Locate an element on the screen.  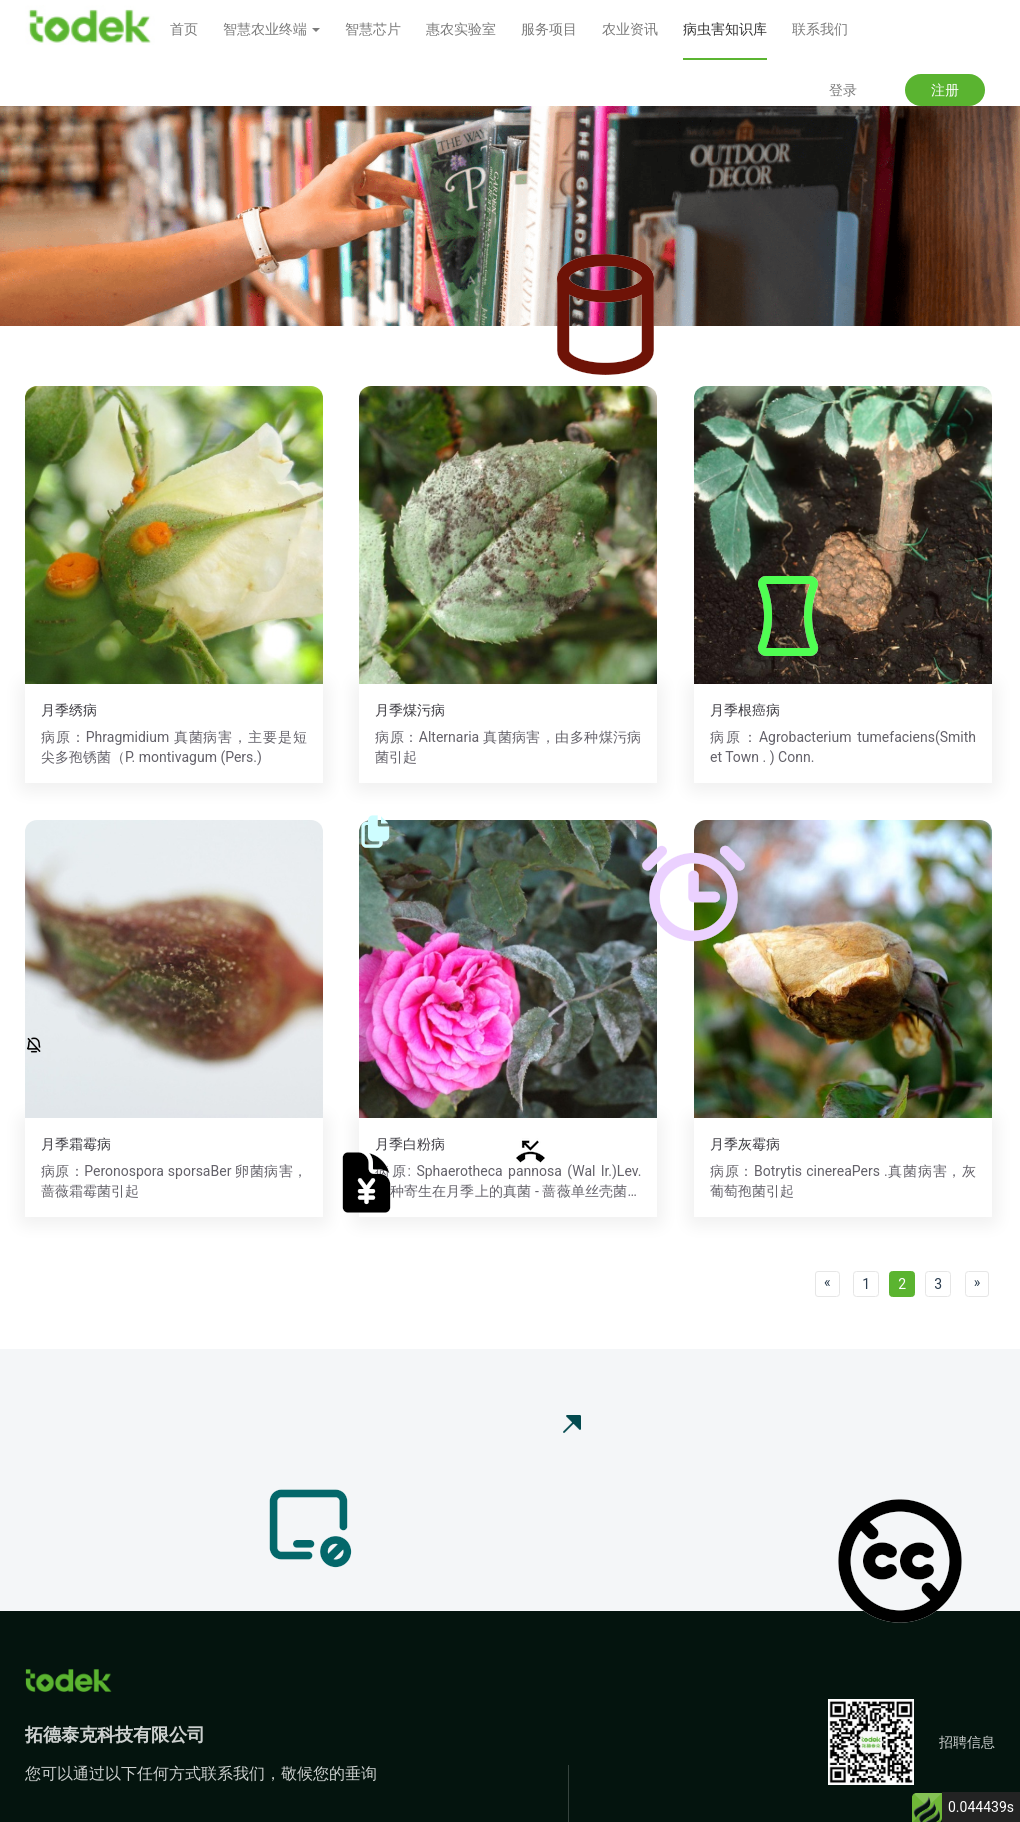
switch to vertical panorama mode is located at coordinates (788, 616).